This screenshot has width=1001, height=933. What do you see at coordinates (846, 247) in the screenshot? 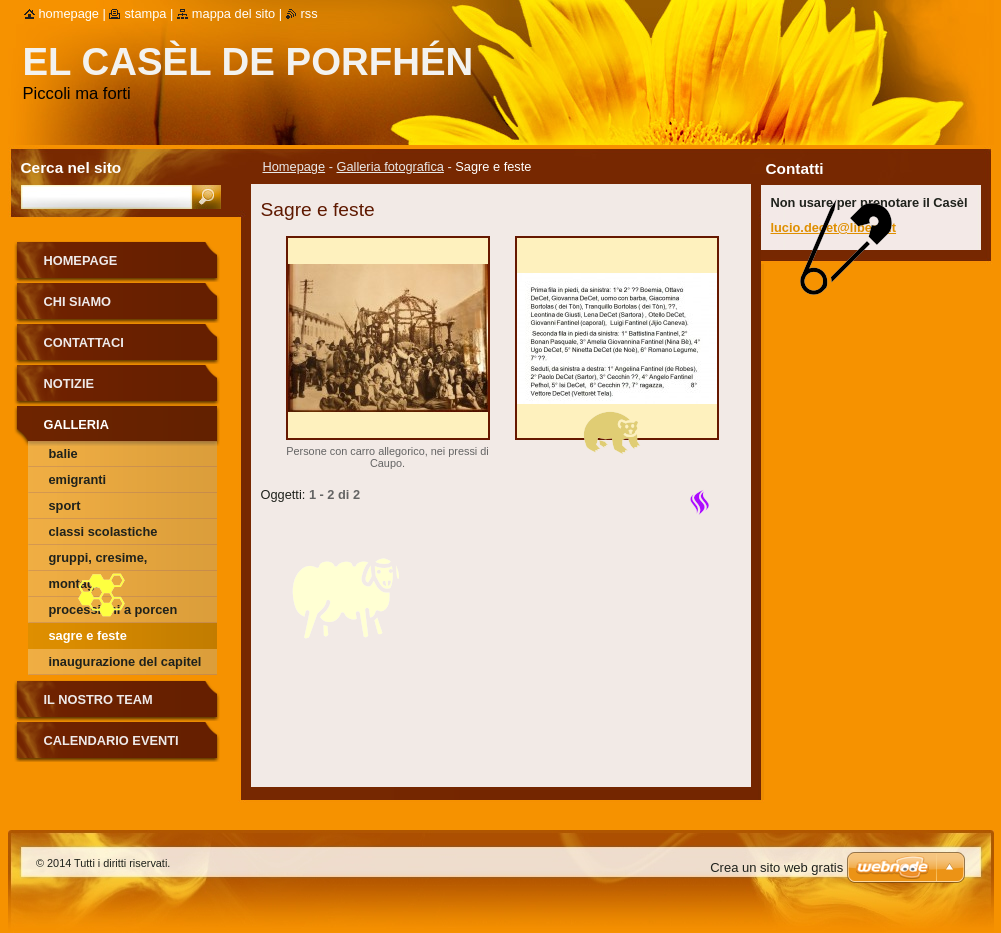
I see `safety pin tool or fastening option` at bounding box center [846, 247].